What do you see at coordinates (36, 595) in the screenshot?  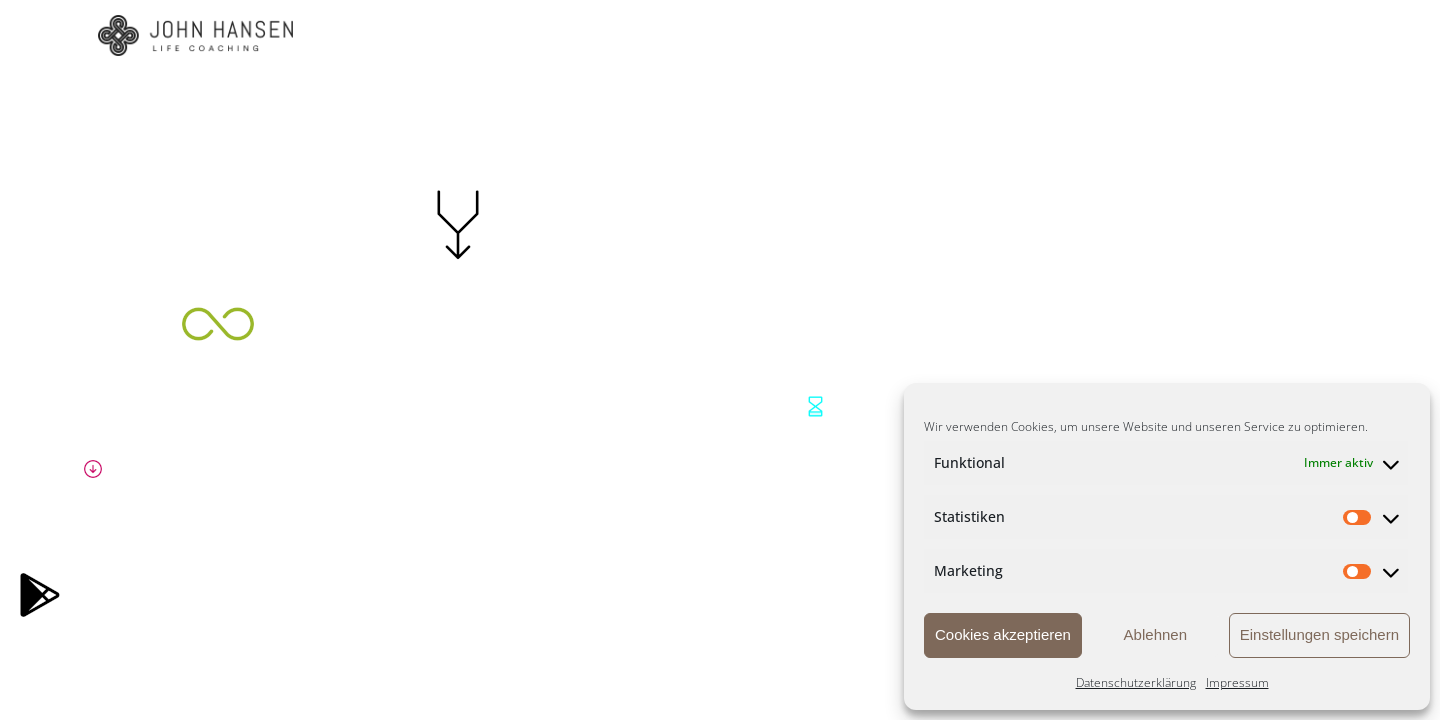 I see `open google play store` at bounding box center [36, 595].